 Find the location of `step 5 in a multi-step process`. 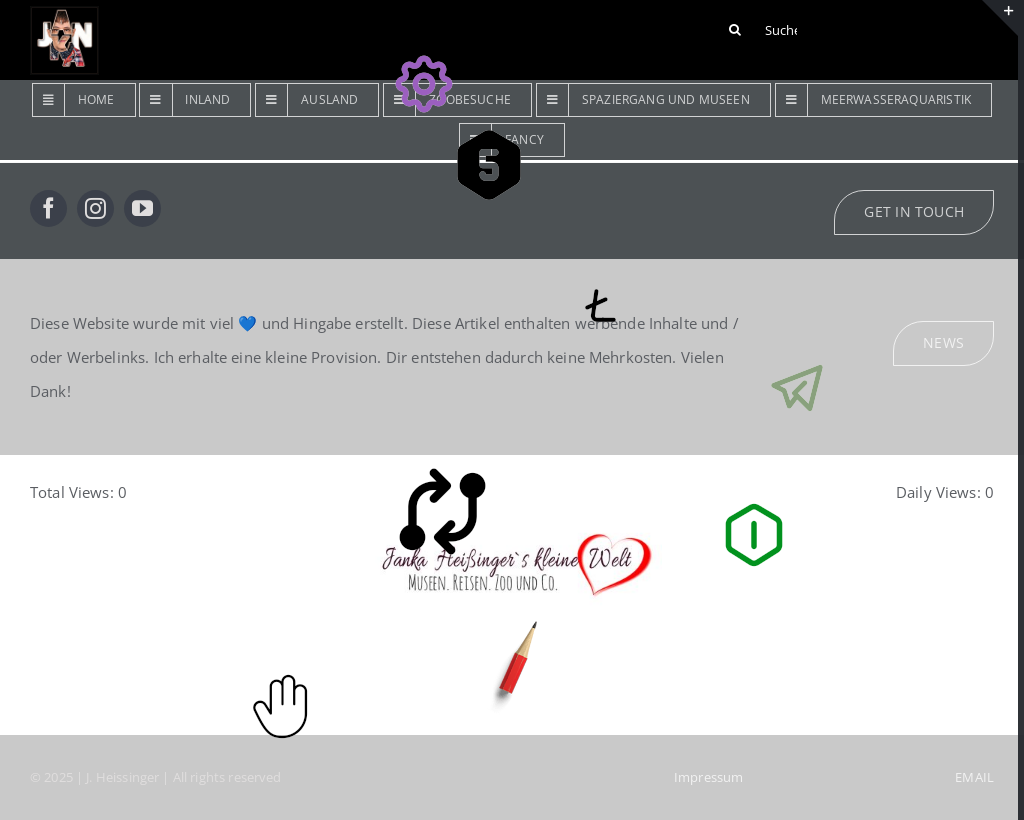

step 5 in a multi-step process is located at coordinates (489, 165).